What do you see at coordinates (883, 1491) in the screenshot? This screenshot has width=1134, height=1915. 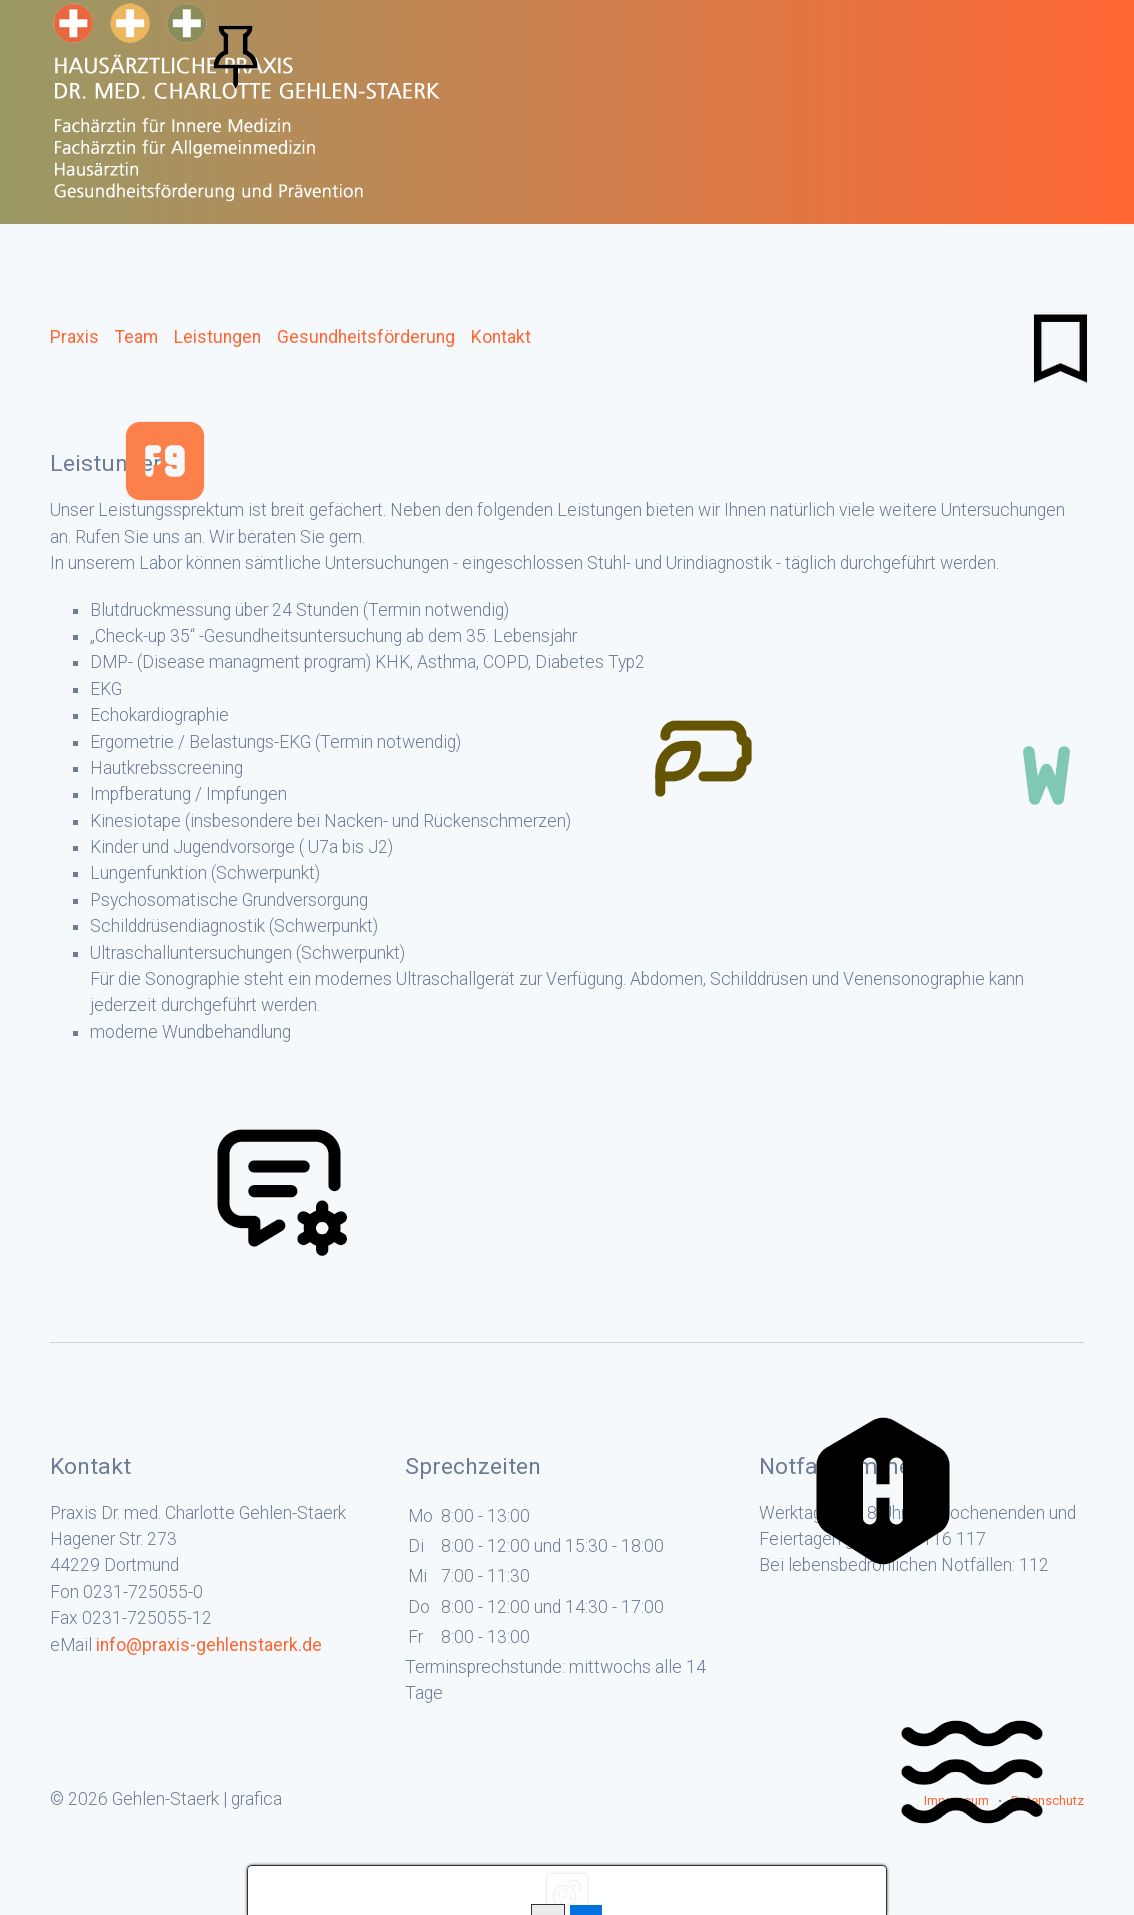 I see `access help or documentation` at bounding box center [883, 1491].